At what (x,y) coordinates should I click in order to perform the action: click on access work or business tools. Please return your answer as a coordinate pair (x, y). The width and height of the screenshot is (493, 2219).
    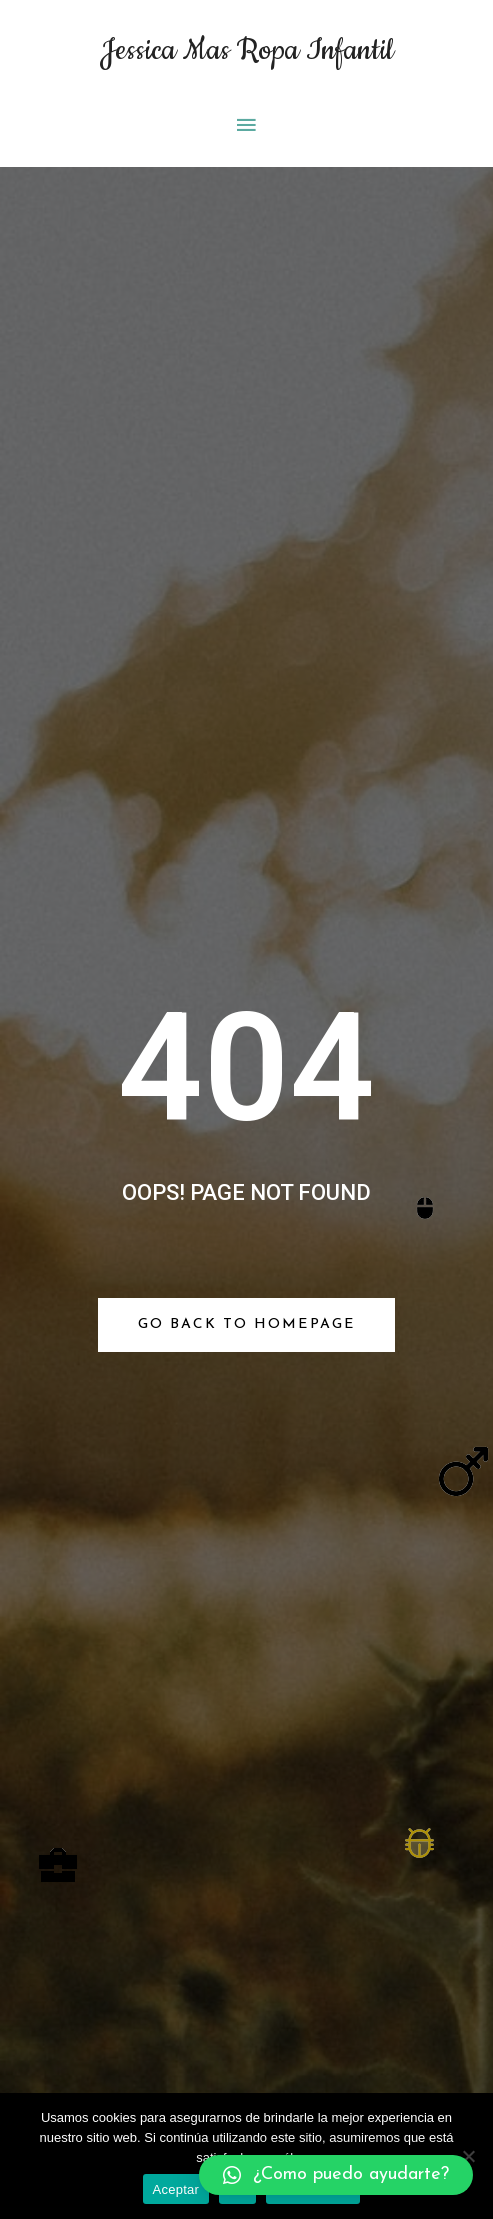
    Looking at the image, I should click on (58, 1865).